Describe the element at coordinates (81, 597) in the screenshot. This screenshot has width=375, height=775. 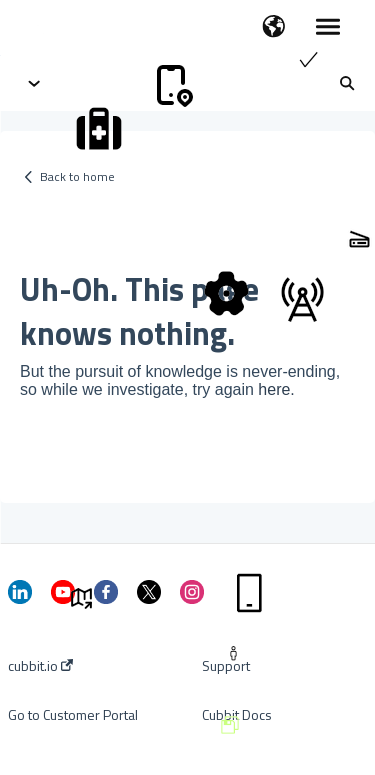
I see `share your current location` at that location.